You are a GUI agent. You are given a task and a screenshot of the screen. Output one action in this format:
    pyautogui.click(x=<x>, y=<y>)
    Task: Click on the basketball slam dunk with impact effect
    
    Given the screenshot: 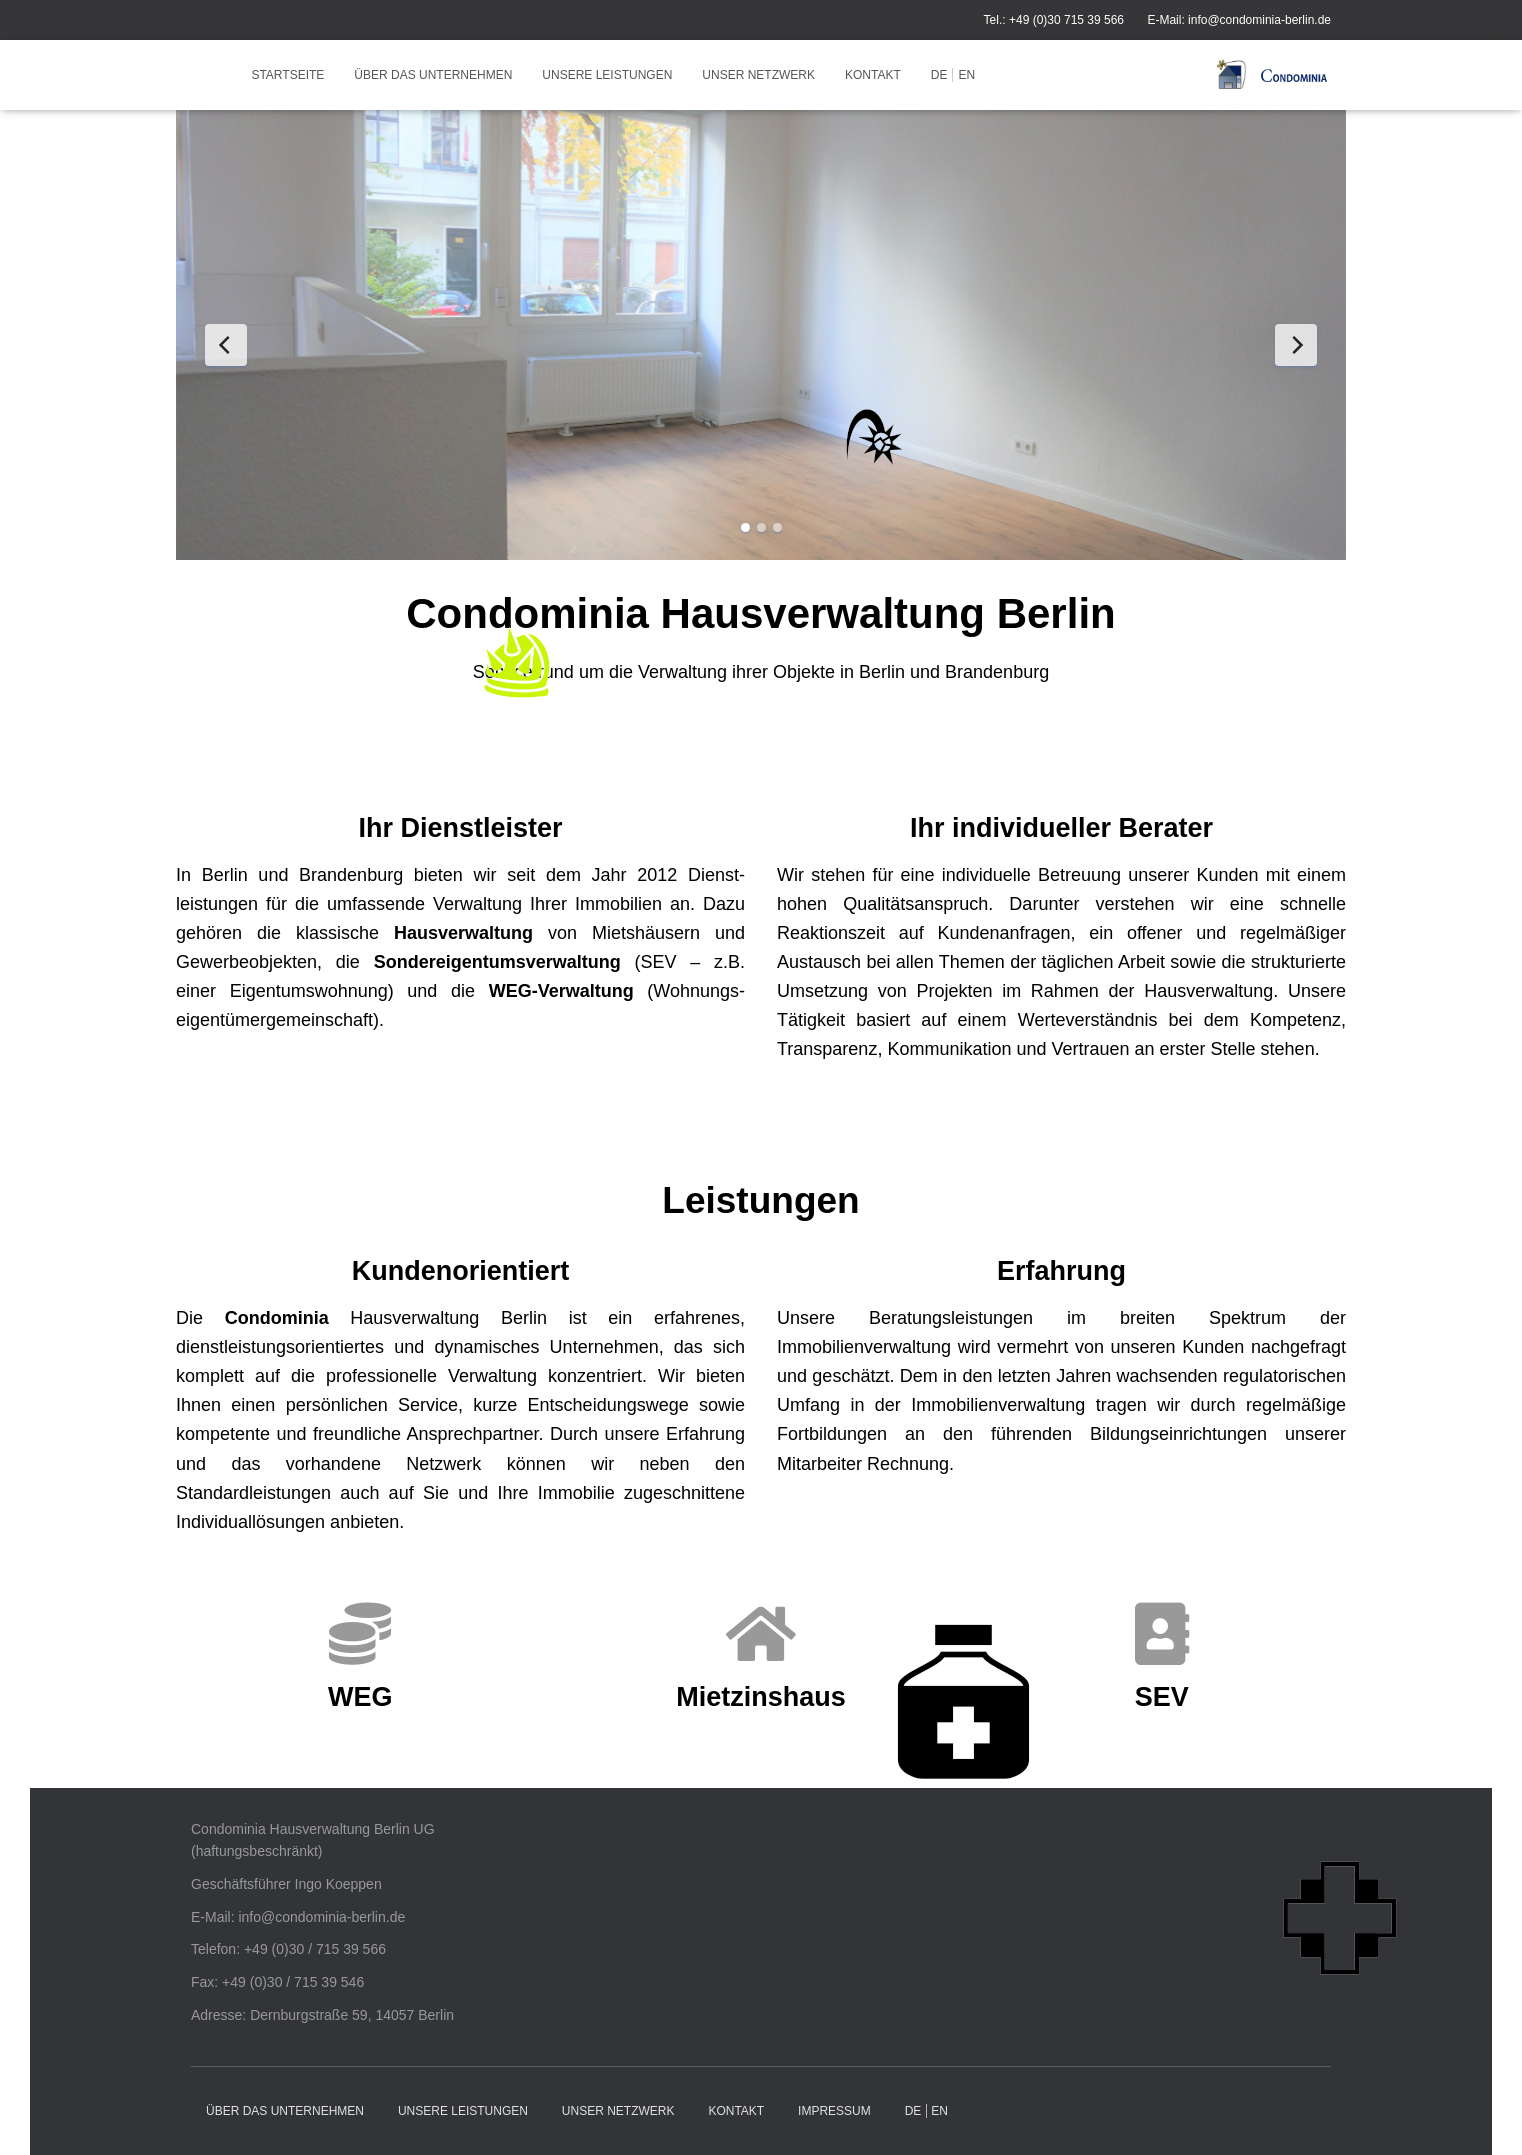 What is the action you would take?
    pyautogui.click(x=874, y=437)
    